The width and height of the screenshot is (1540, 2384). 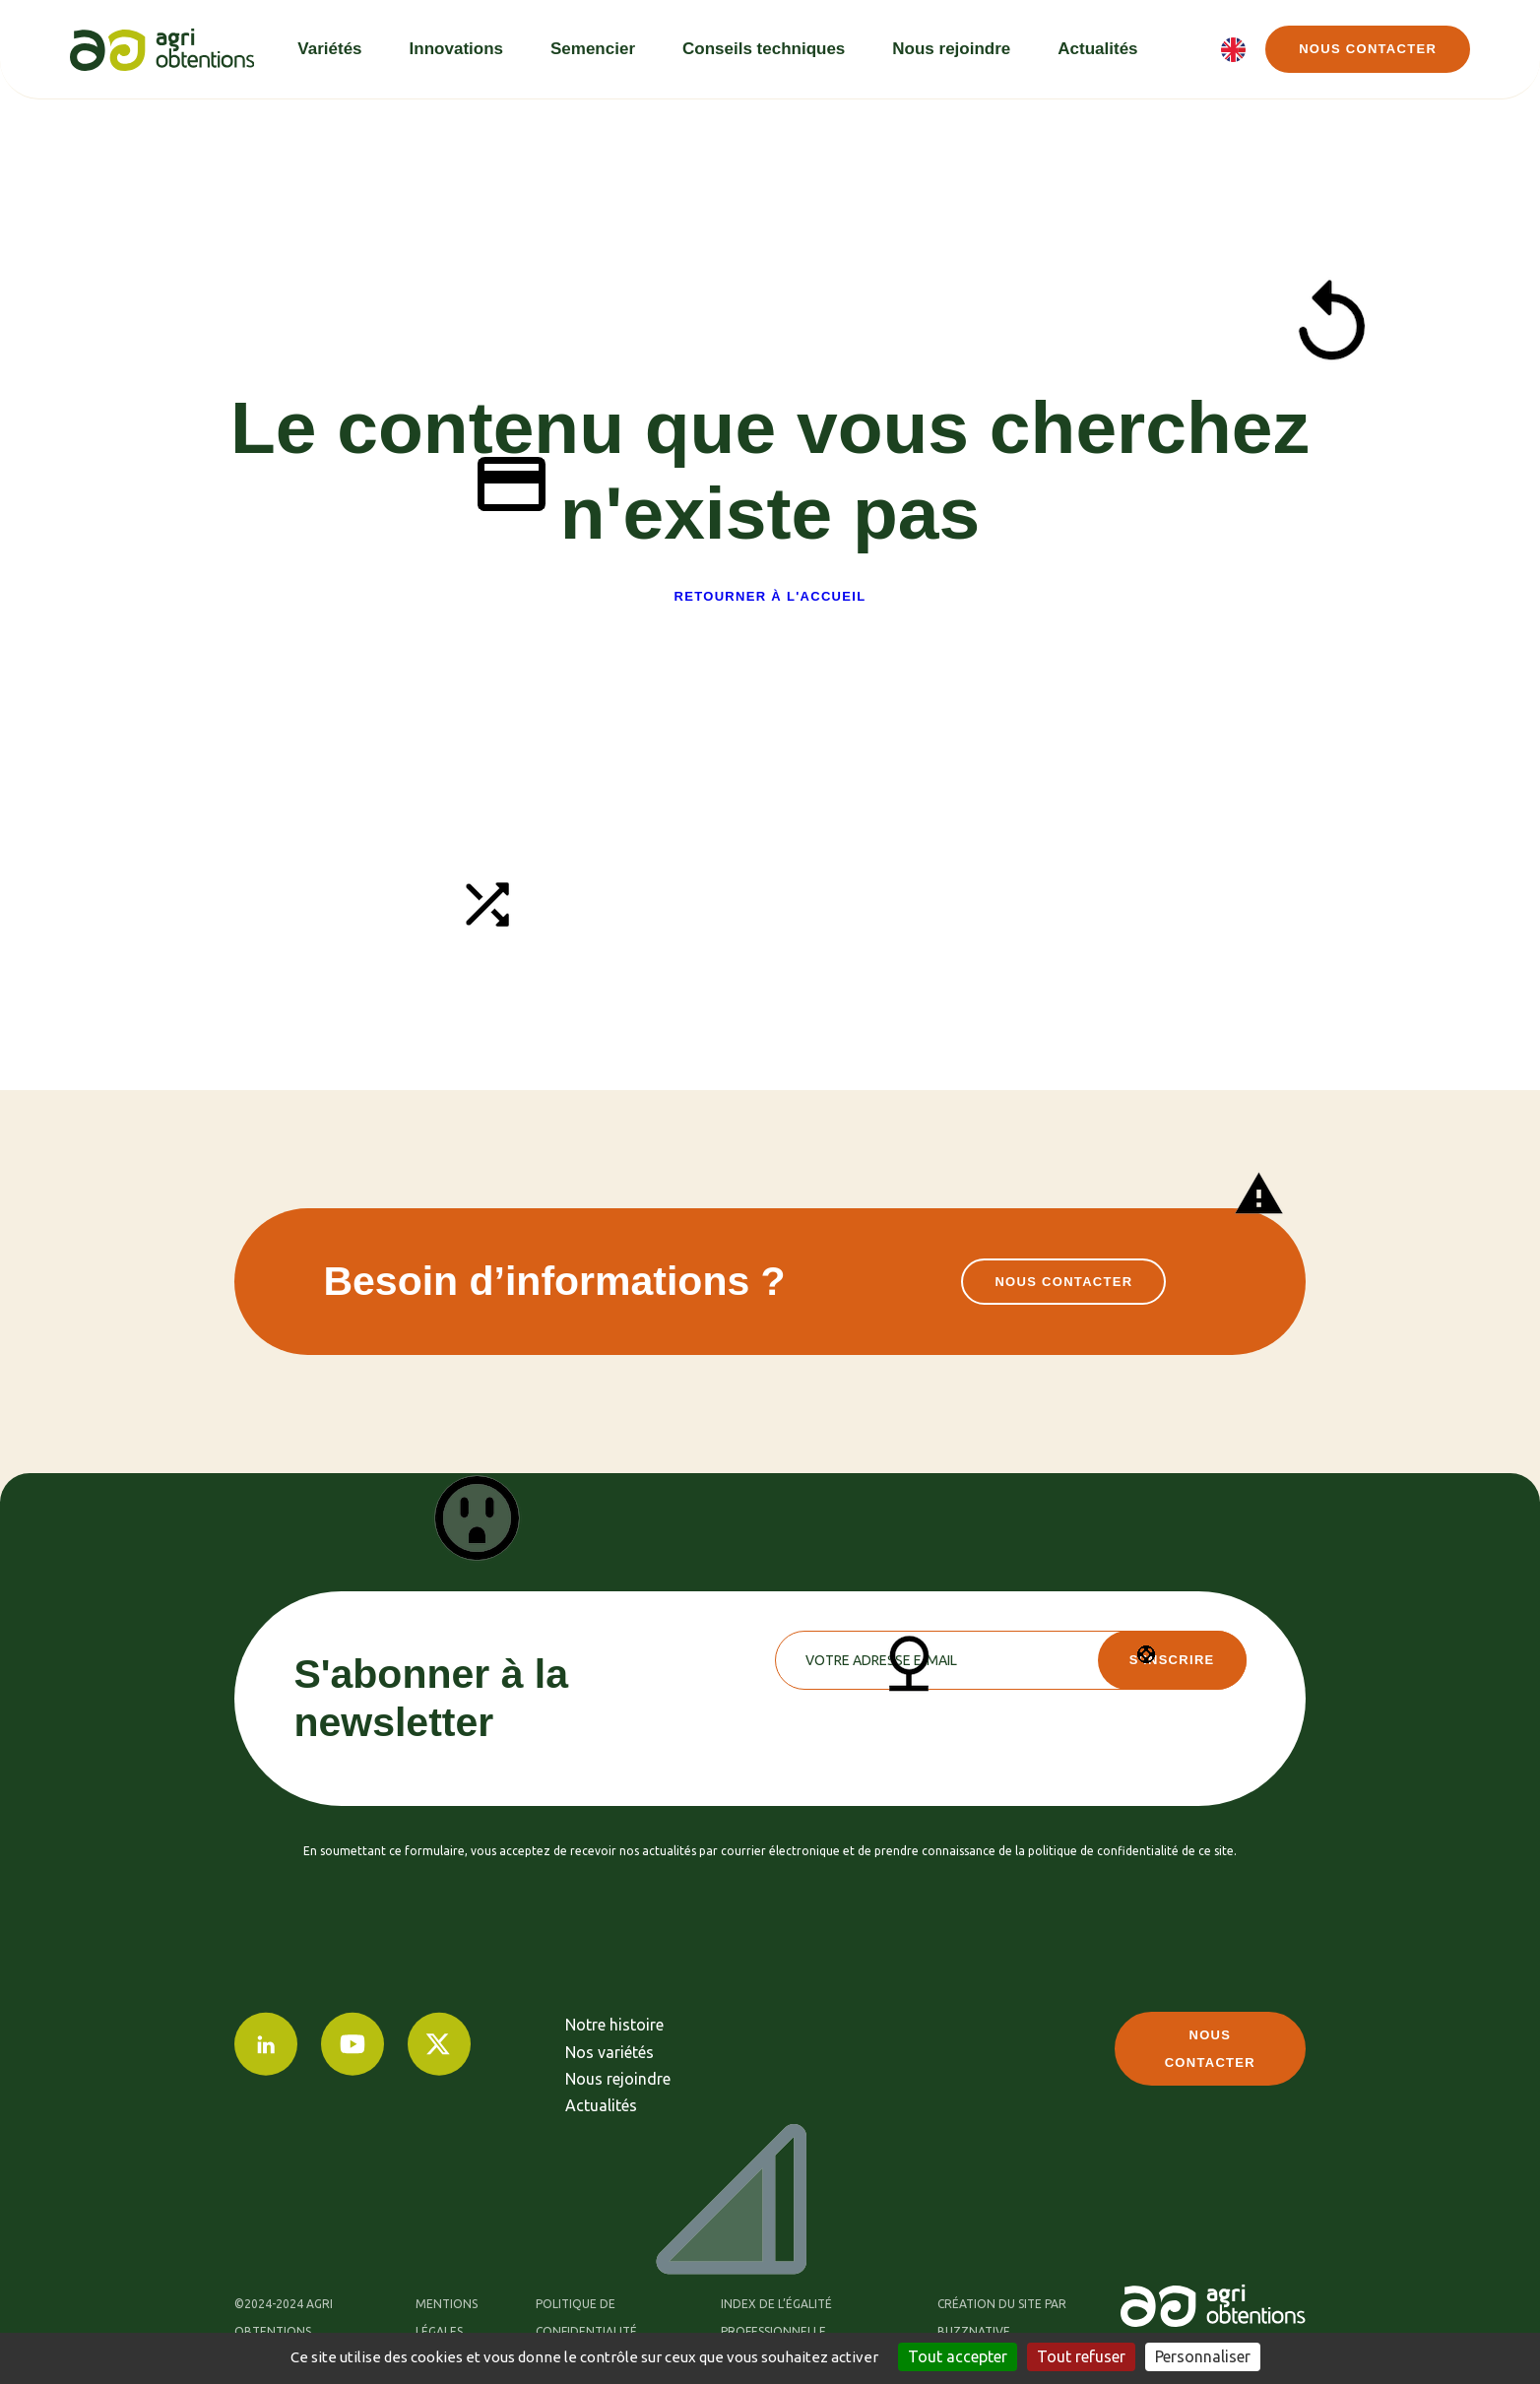 What do you see at coordinates (486, 904) in the screenshot?
I see `shuffle playlist or queue` at bounding box center [486, 904].